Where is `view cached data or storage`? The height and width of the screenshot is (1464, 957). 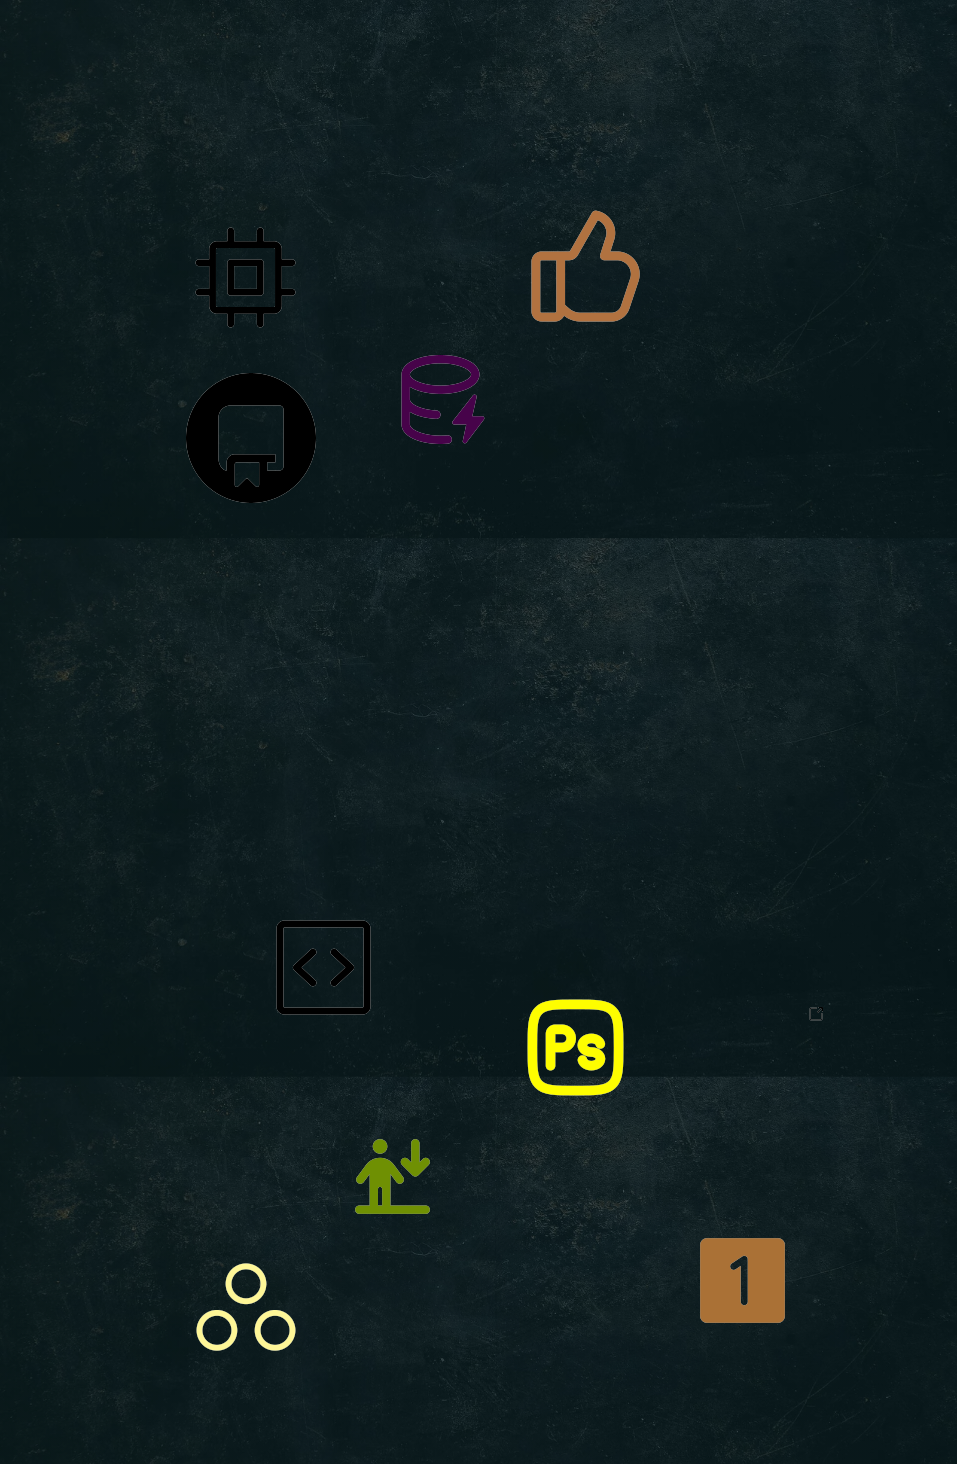 view cached data or storage is located at coordinates (440, 399).